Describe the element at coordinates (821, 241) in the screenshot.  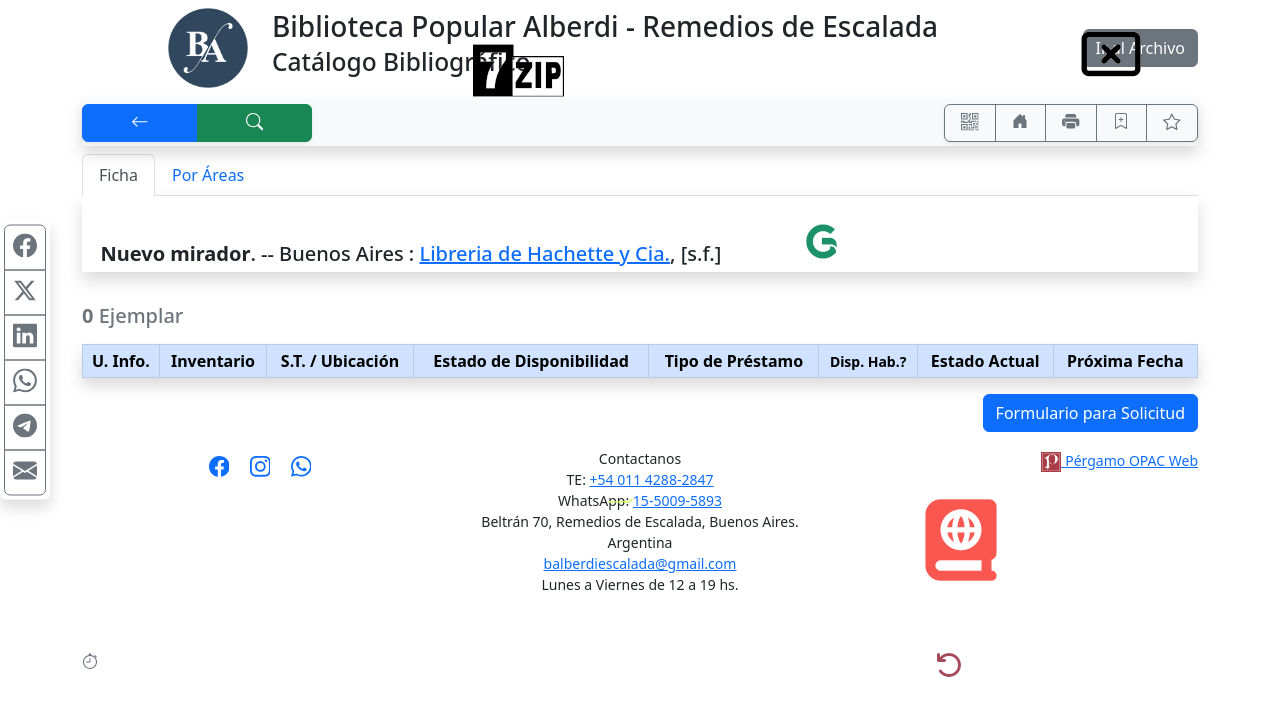
I see `Gofore company logo` at that location.